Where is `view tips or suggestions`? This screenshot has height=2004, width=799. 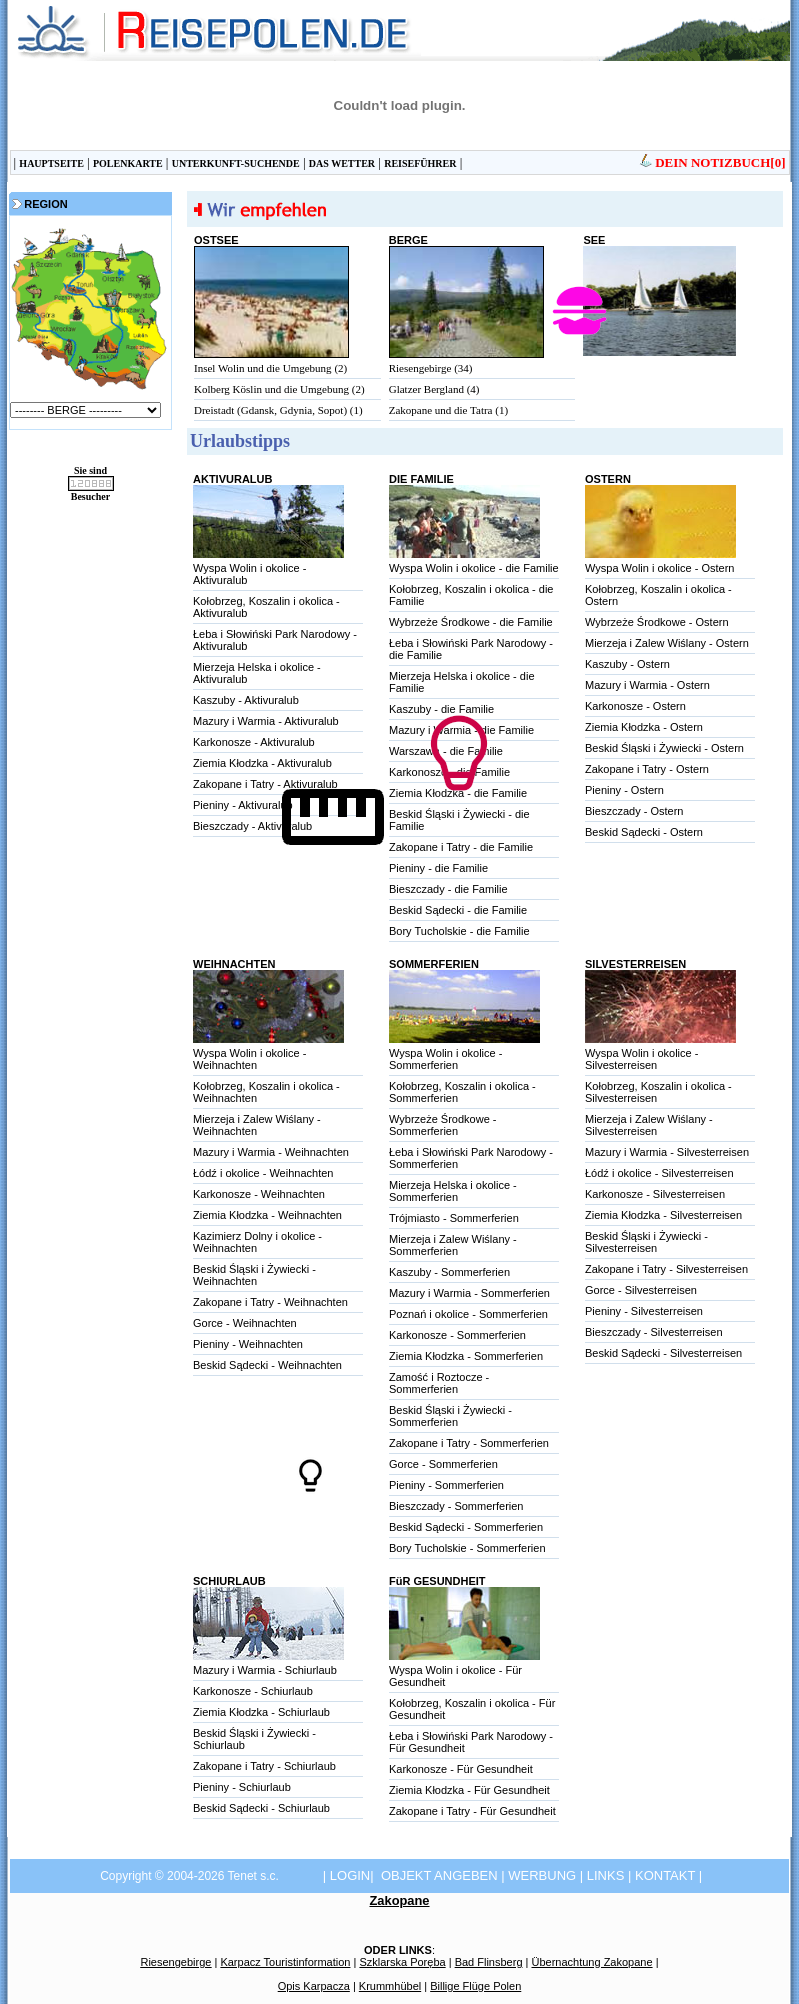 view tips or suggestions is located at coordinates (310, 1475).